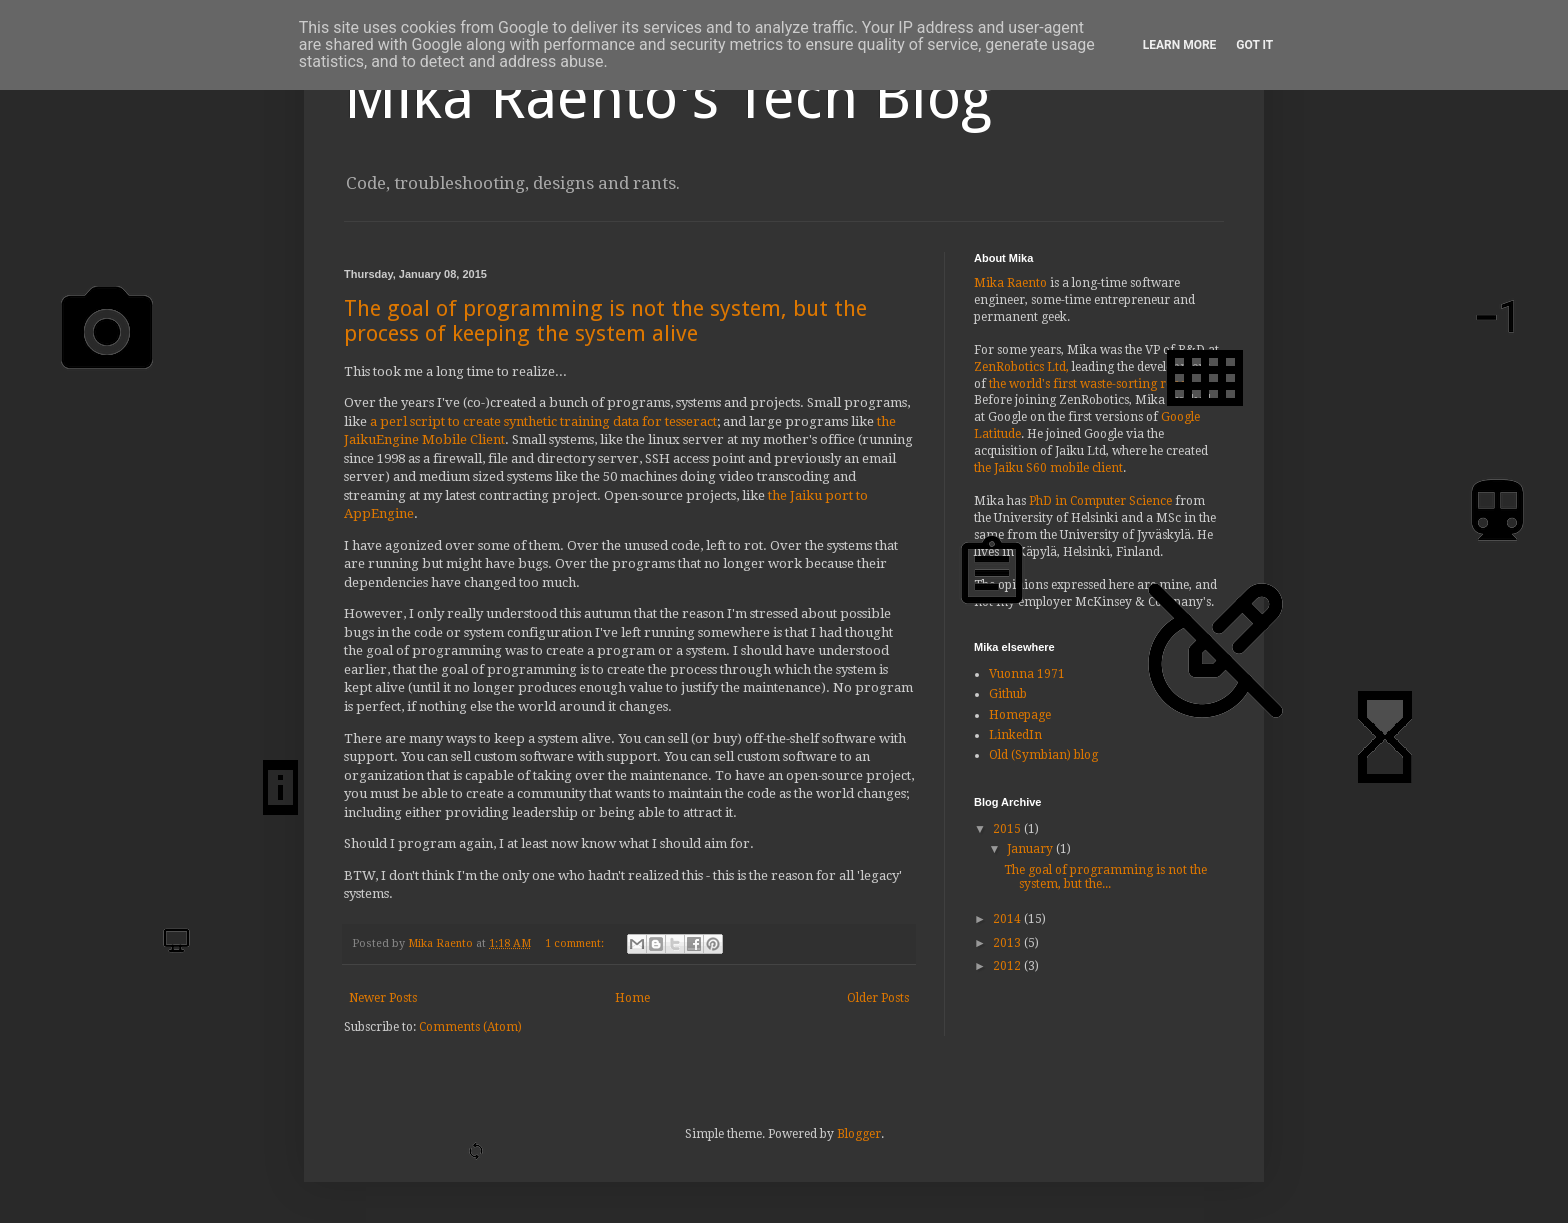 The image size is (1568, 1223). What do you see at coordinates (1215, 650) in the screenshot?
I see `editing is disabled or unavailable` at bounding box center [1215, 650].